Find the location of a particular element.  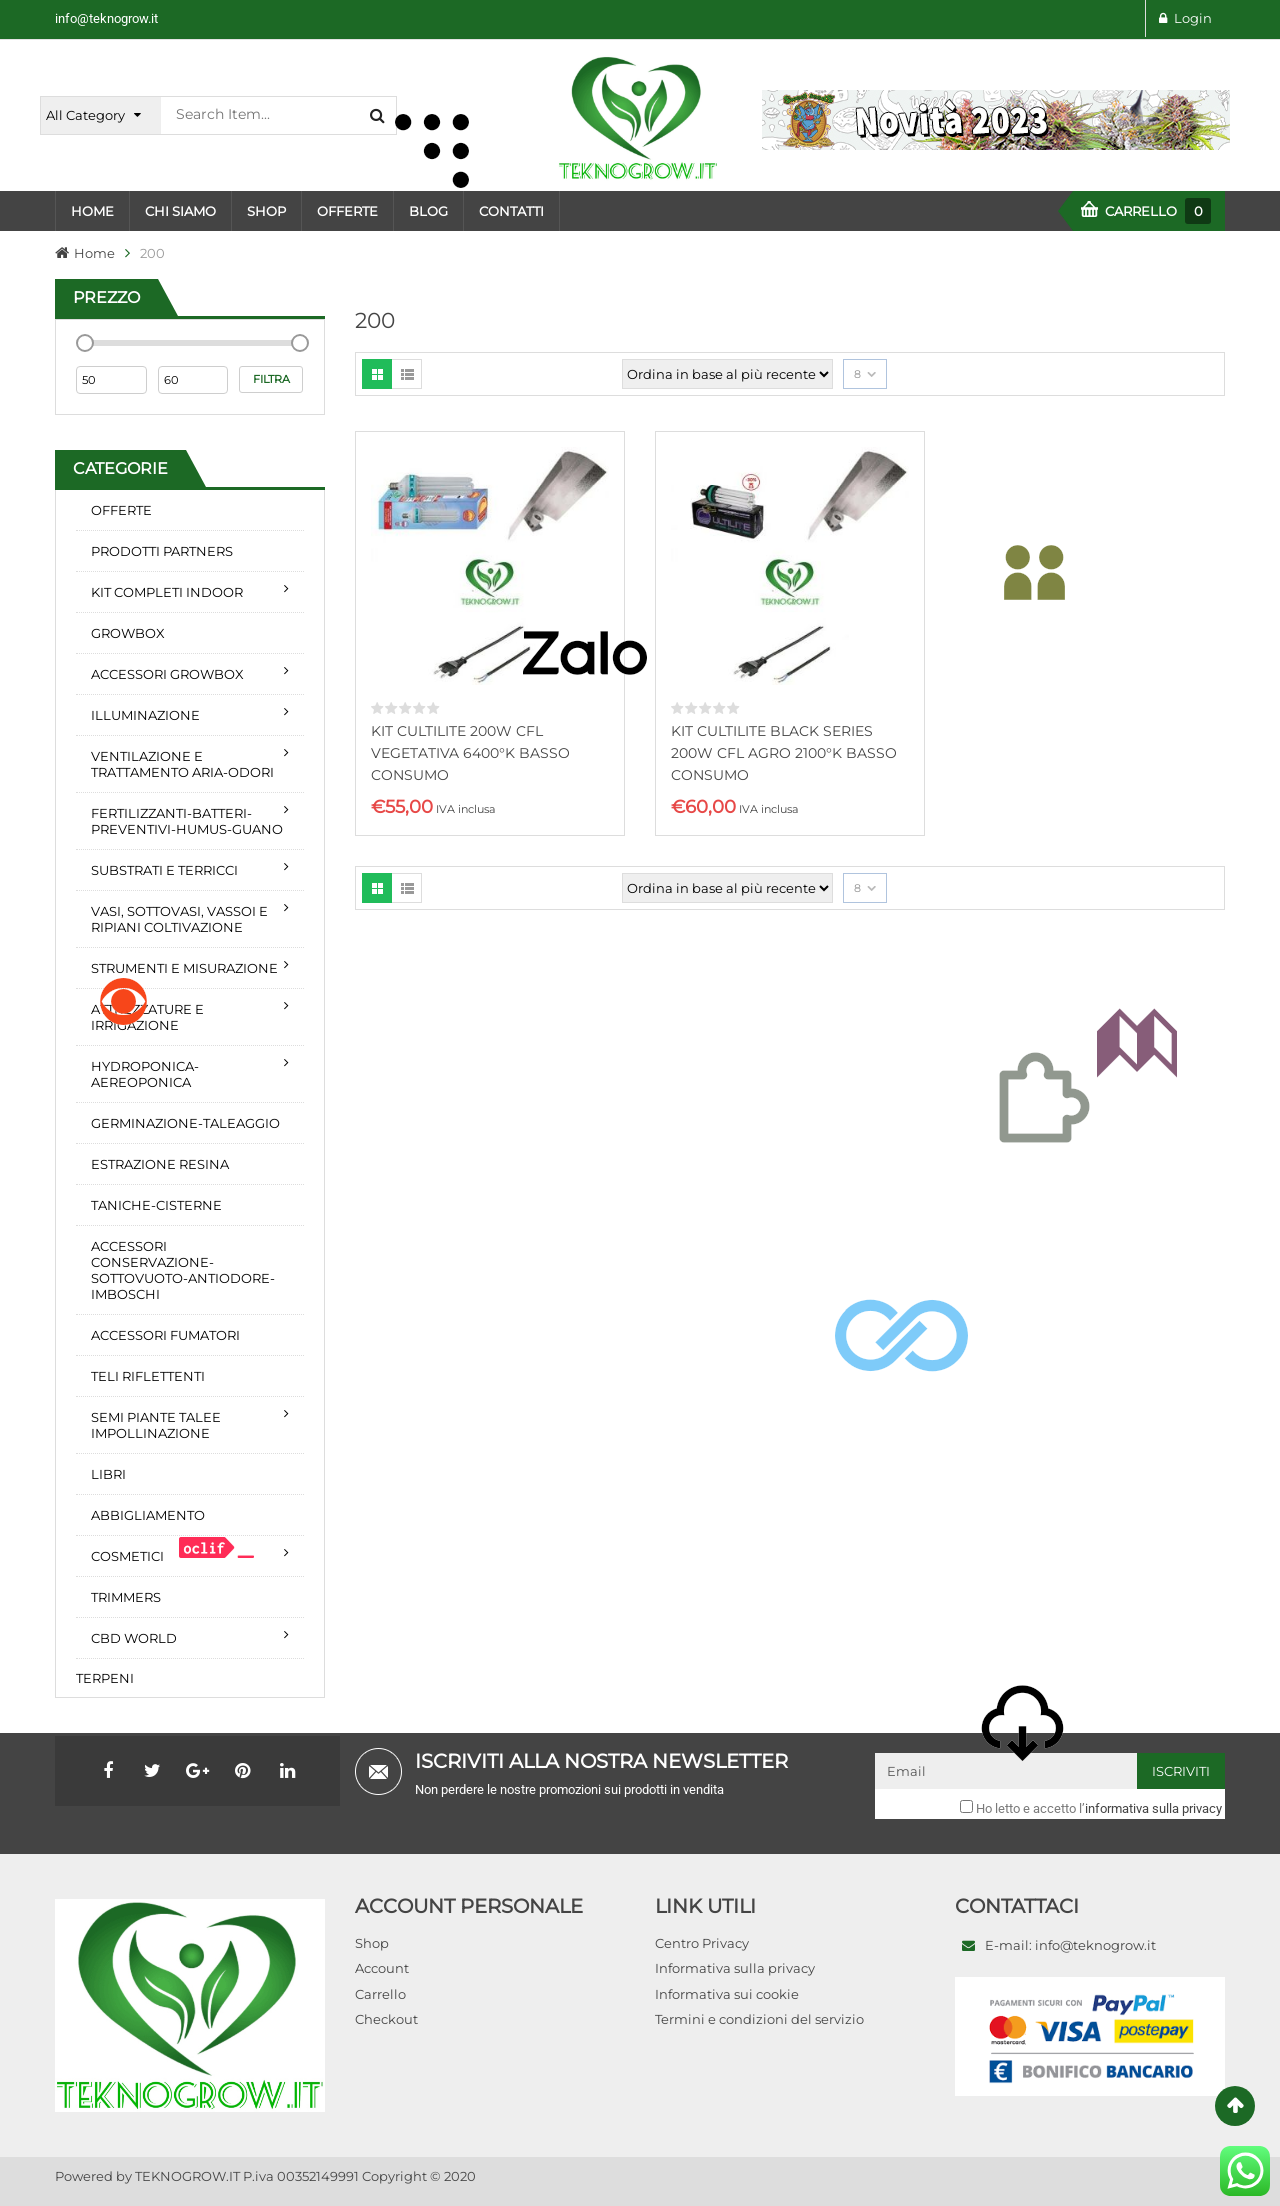

open Zalo messaging app is located at coordinates (585, 653).